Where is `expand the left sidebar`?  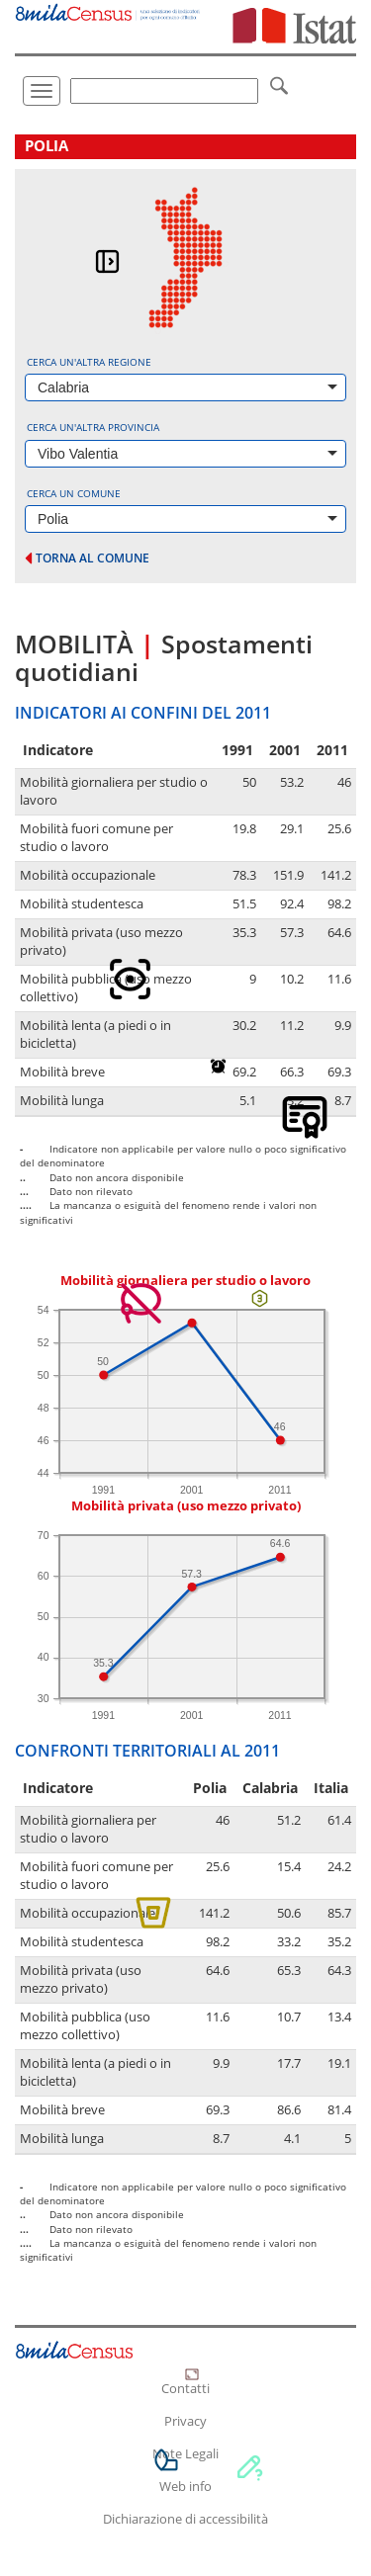
expand the left sidebar is located at coordinates (107, 261).